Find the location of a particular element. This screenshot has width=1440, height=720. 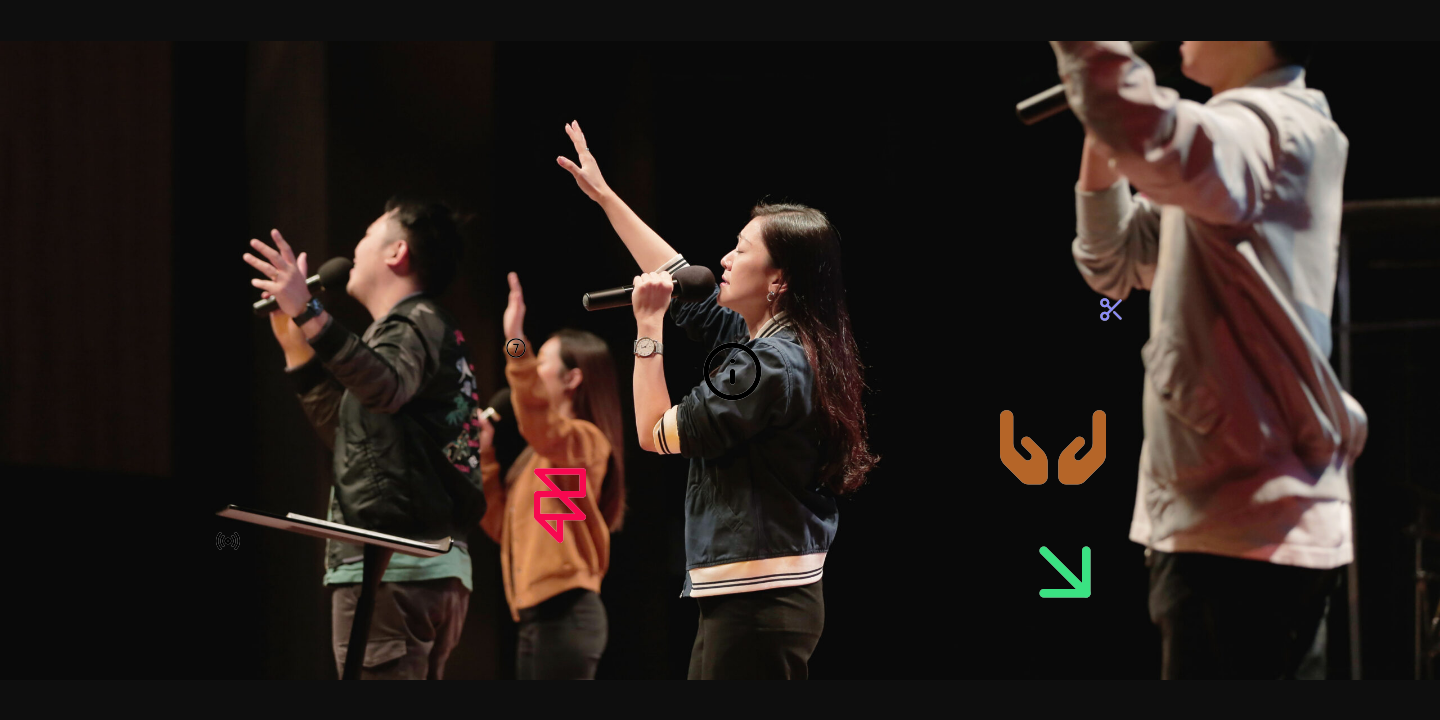

open Framer app is located at coordinates (560, 504).